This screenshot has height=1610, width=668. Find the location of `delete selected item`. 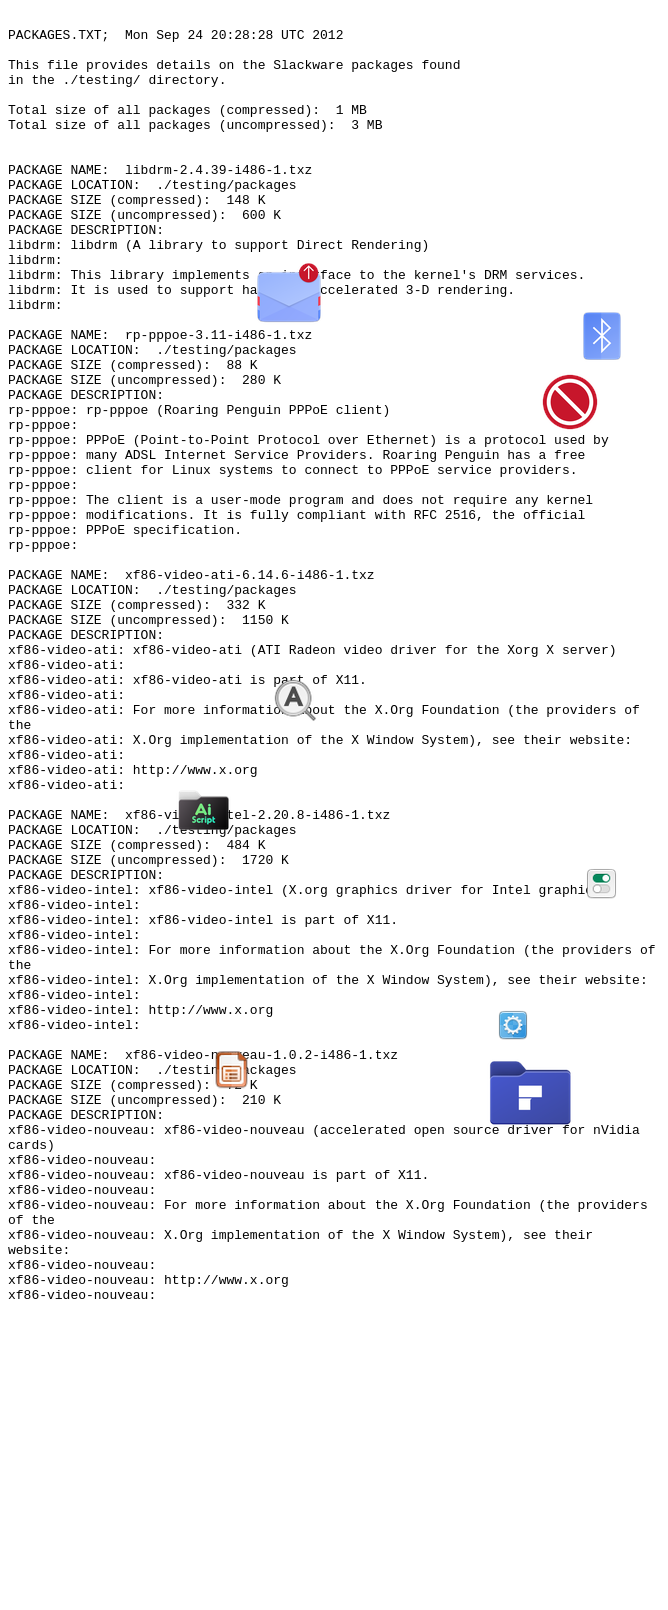

delete selected item is located at coordinates (570, 402).